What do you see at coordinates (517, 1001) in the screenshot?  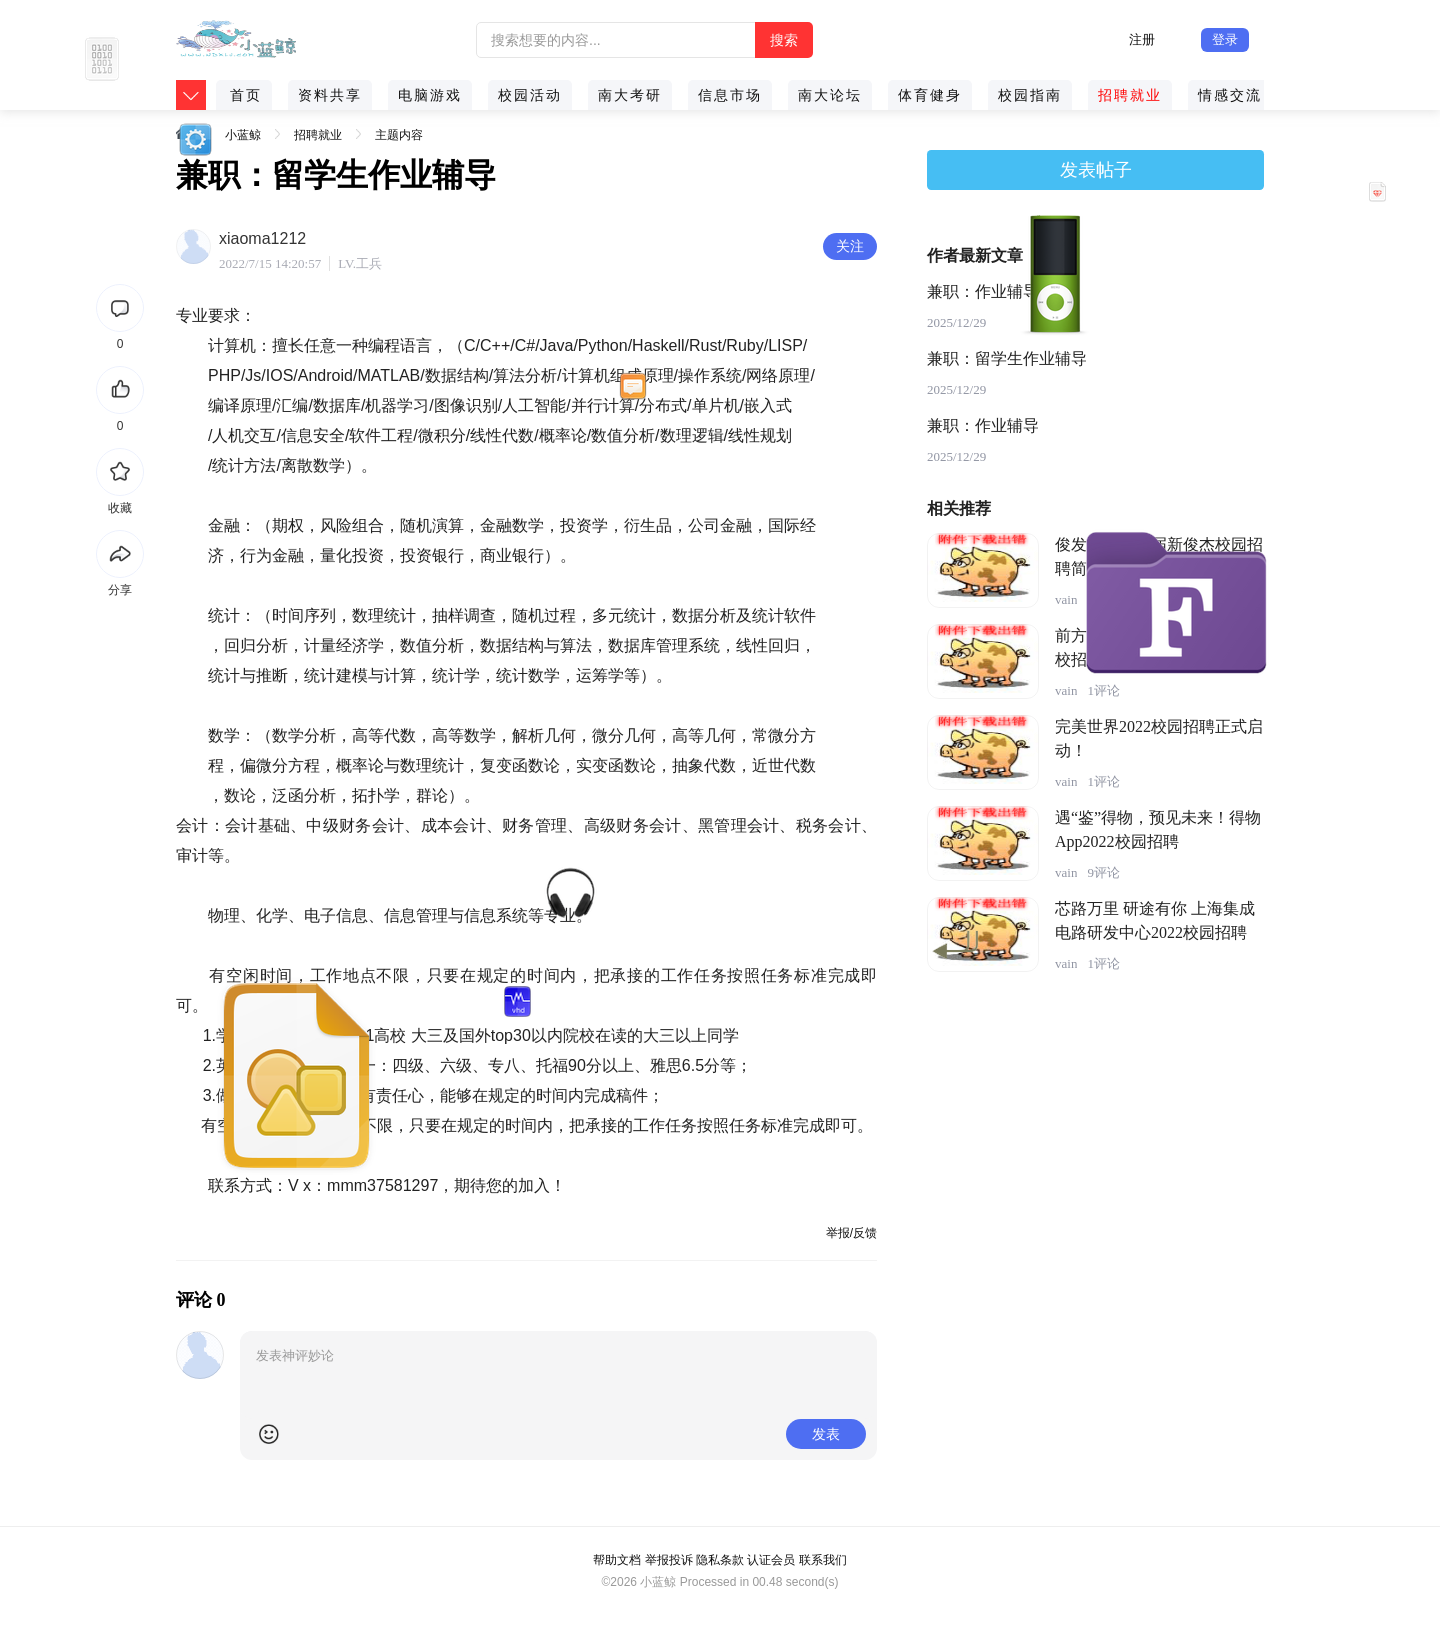 I see `open a VirtualBox virtual hard disk file` at bounding box center [517, 1001].